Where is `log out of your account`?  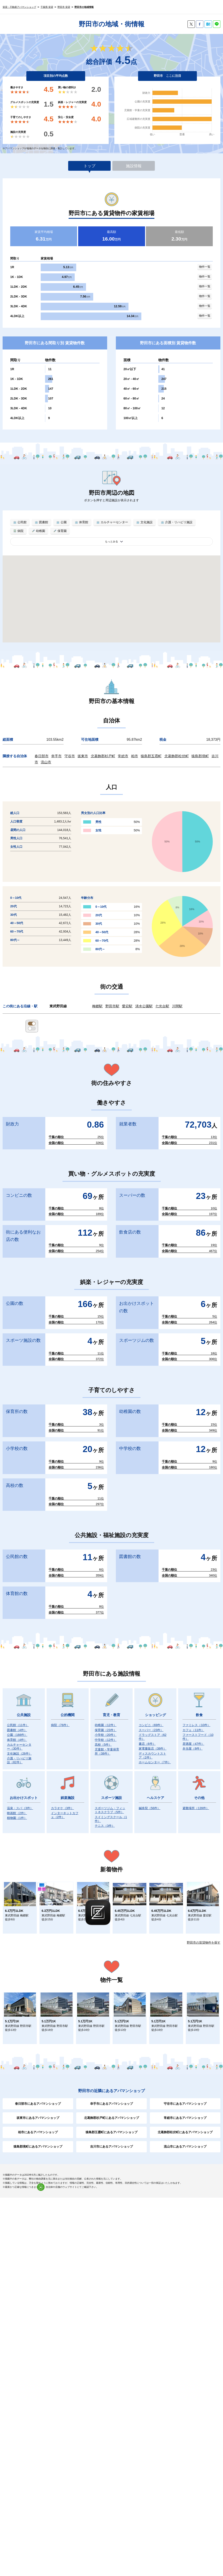
log out of your account is located at coordinates (41, 2187).